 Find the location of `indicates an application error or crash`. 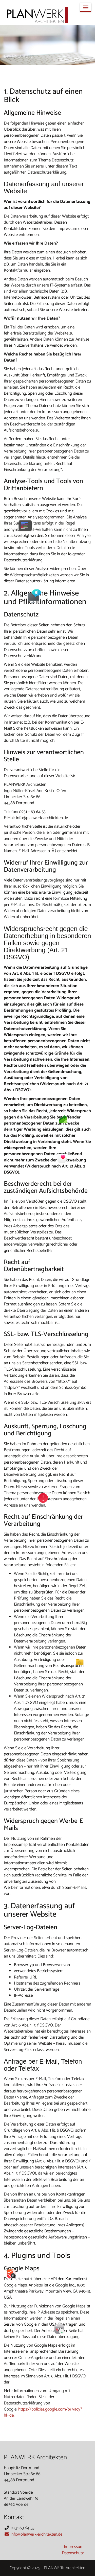

indicates an application error or crash is located at coordinates (43, 1498).